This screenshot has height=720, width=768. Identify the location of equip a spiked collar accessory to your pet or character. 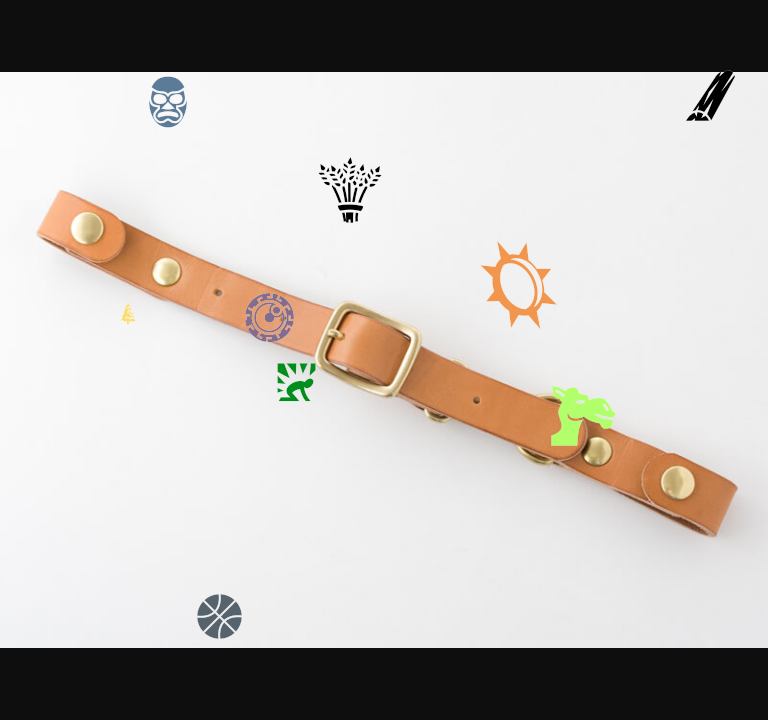
(519, 285).